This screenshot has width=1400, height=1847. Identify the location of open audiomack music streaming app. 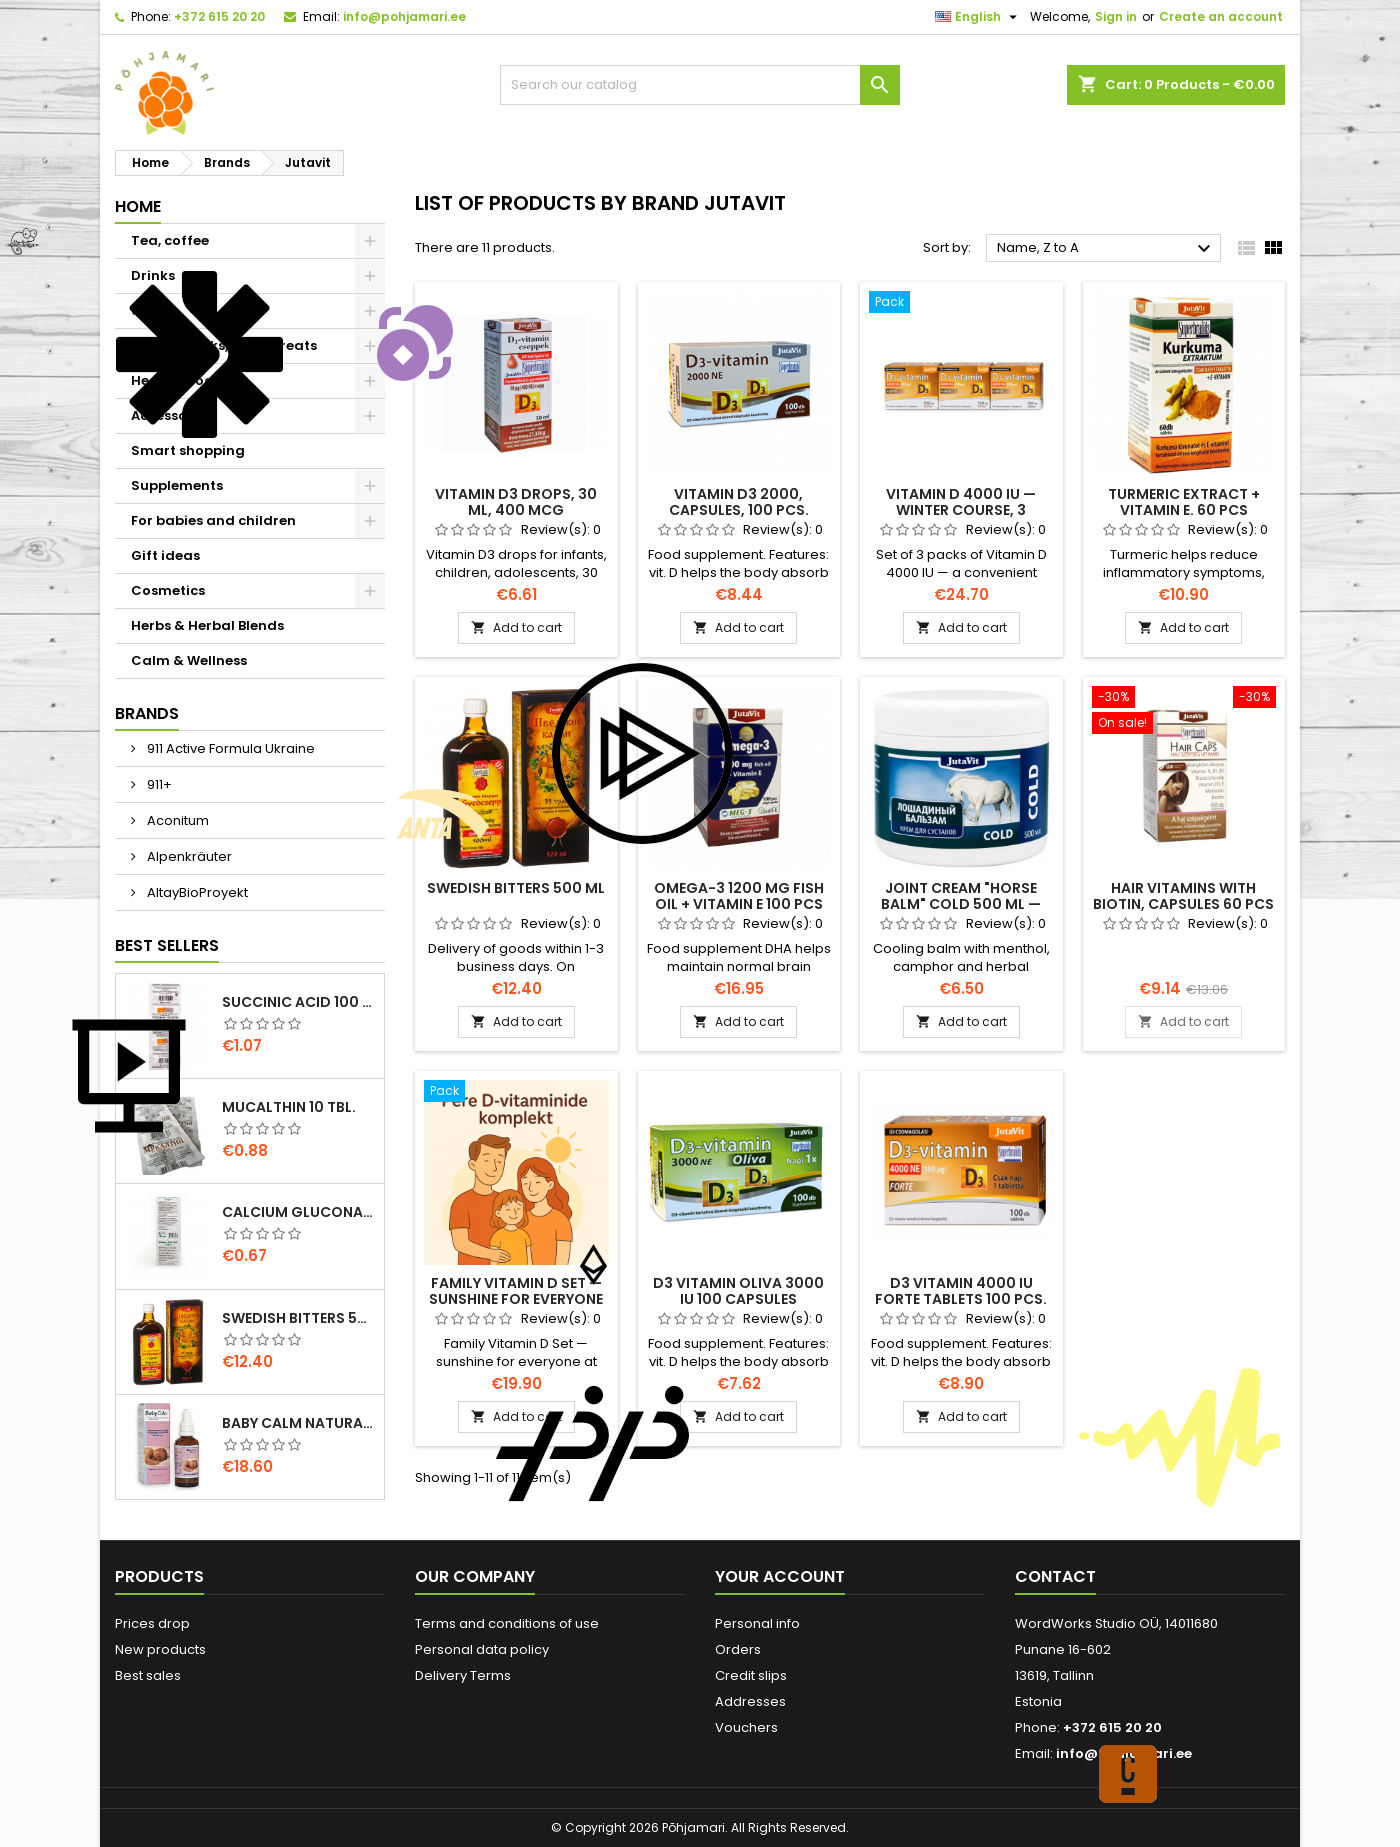
(1179, 1437).